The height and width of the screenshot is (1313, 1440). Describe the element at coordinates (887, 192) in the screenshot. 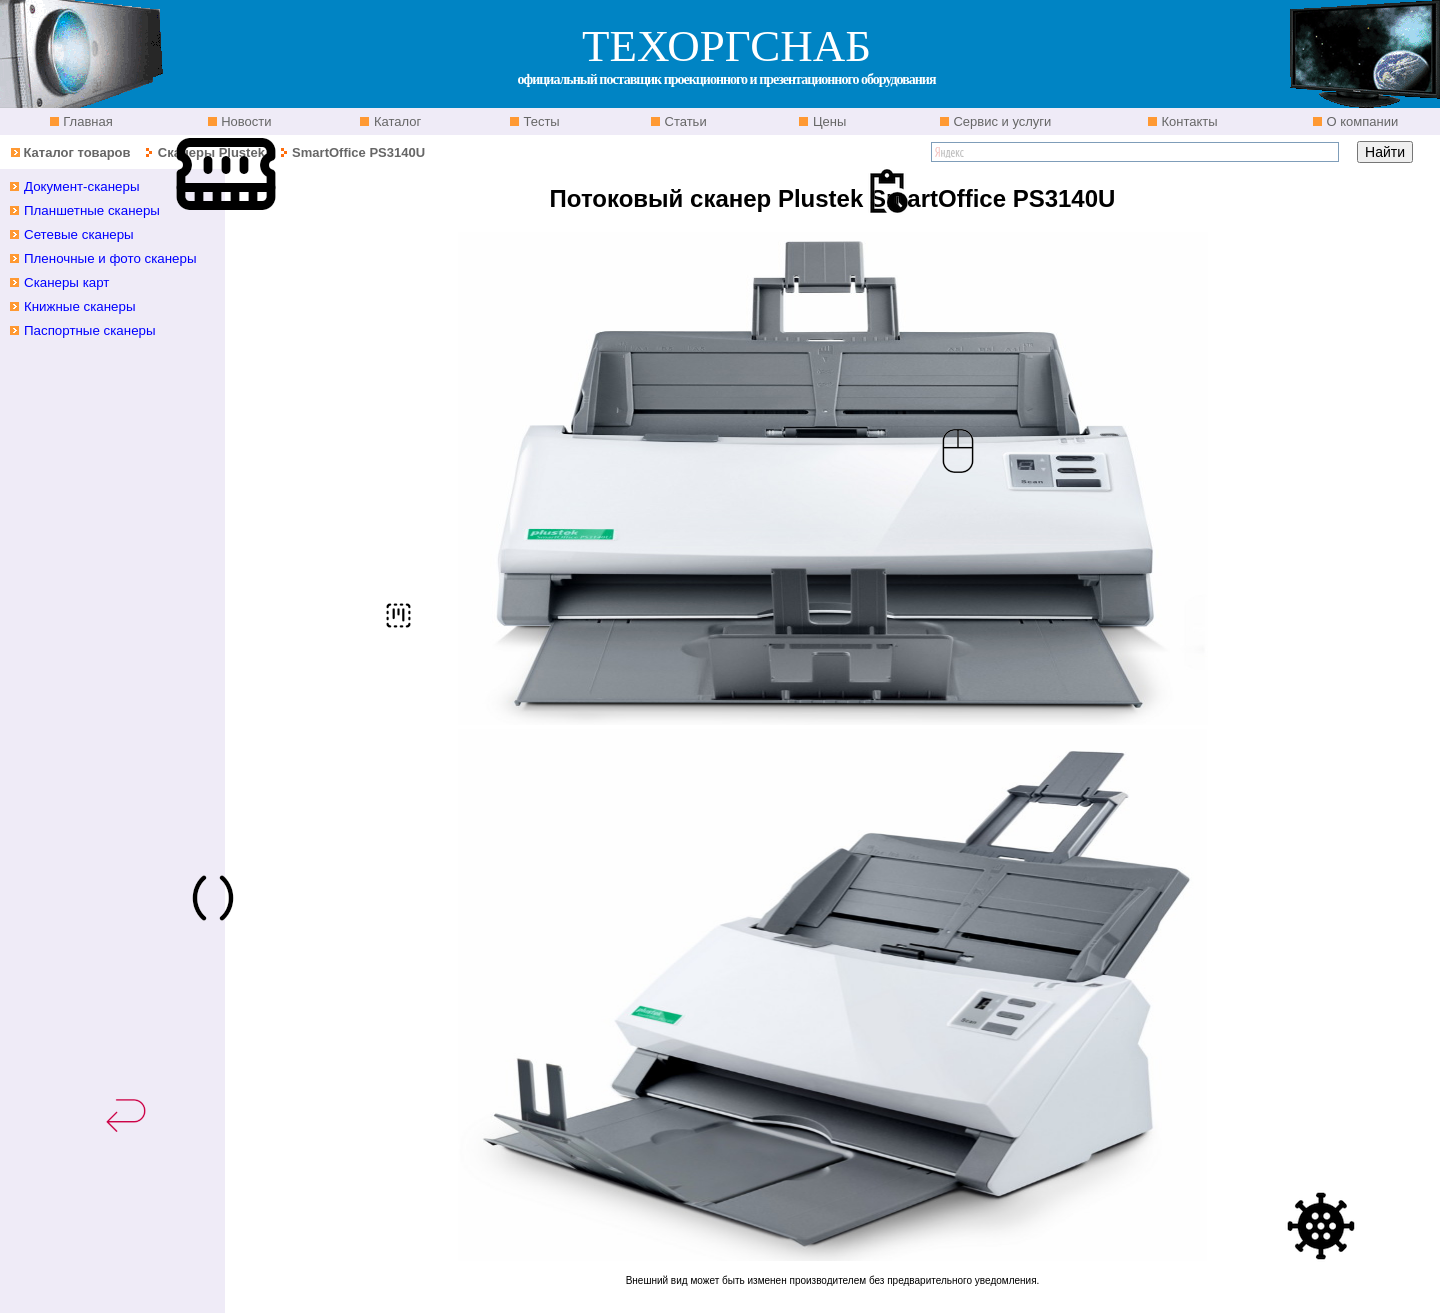

I see `view pending tasks or actions` at that location.